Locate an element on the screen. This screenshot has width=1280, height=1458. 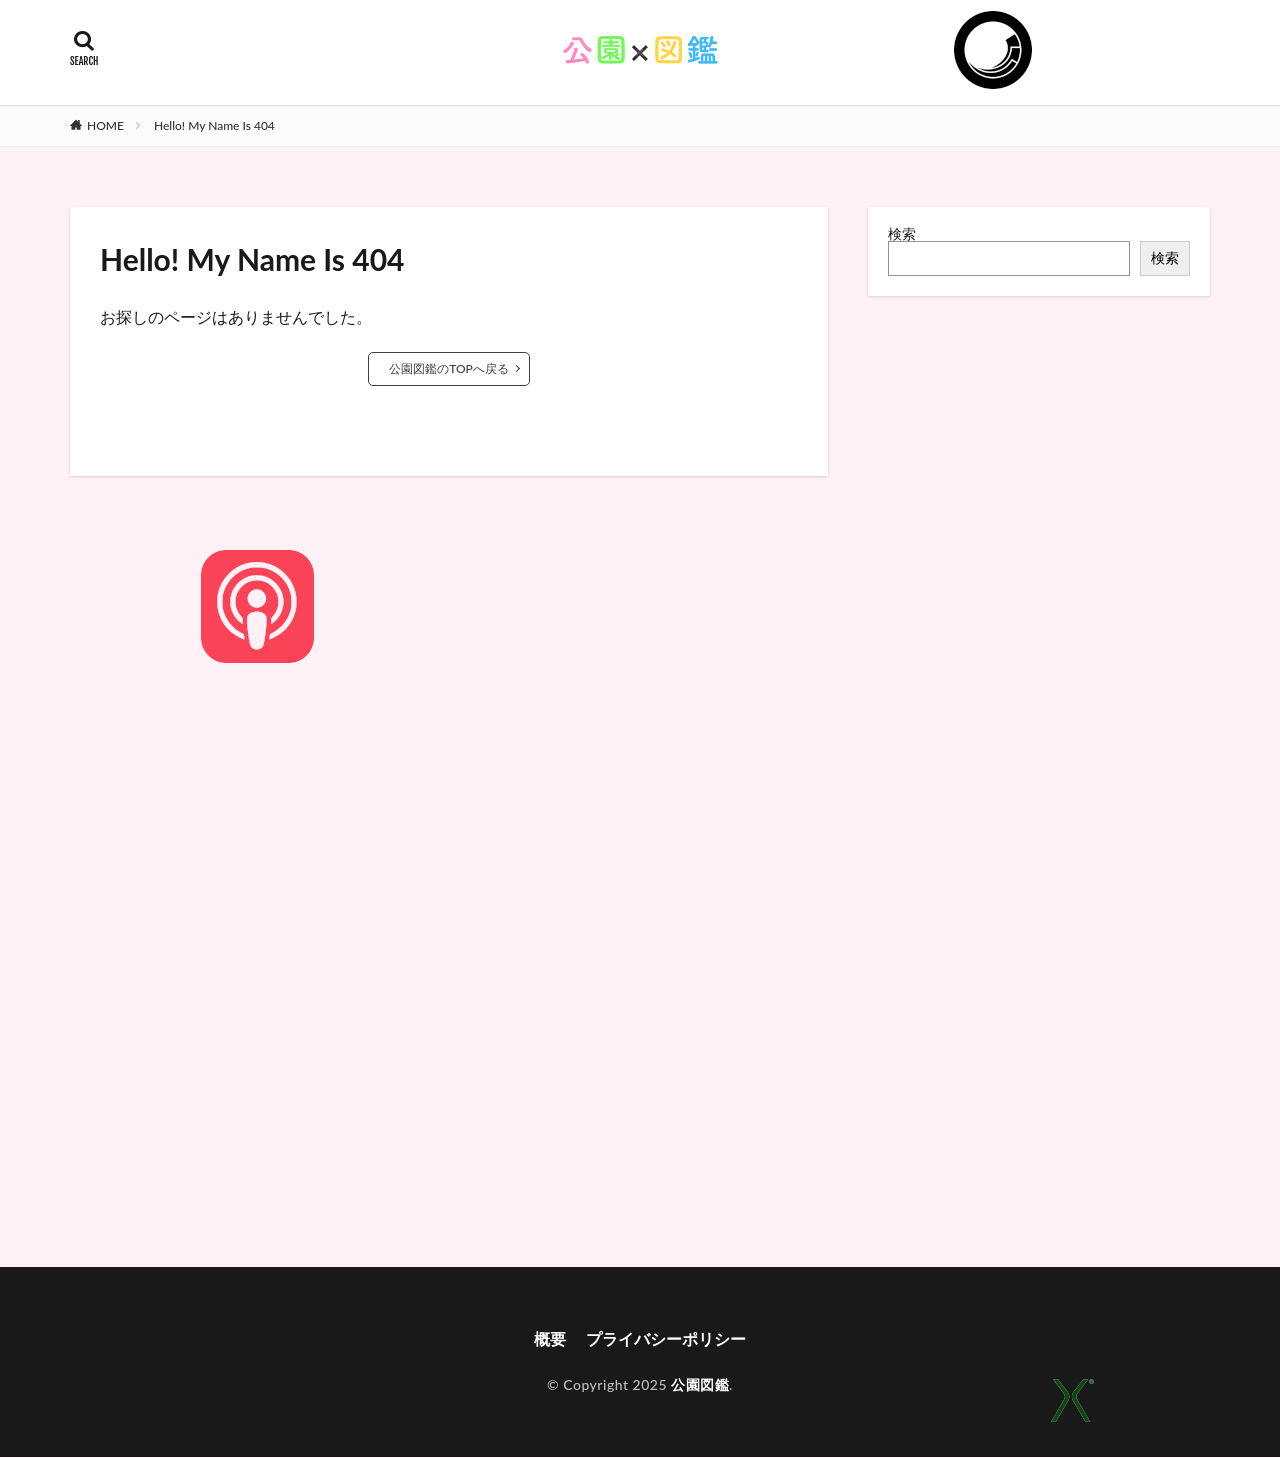
open apple podcasts app is located at coordinates (257, 606).